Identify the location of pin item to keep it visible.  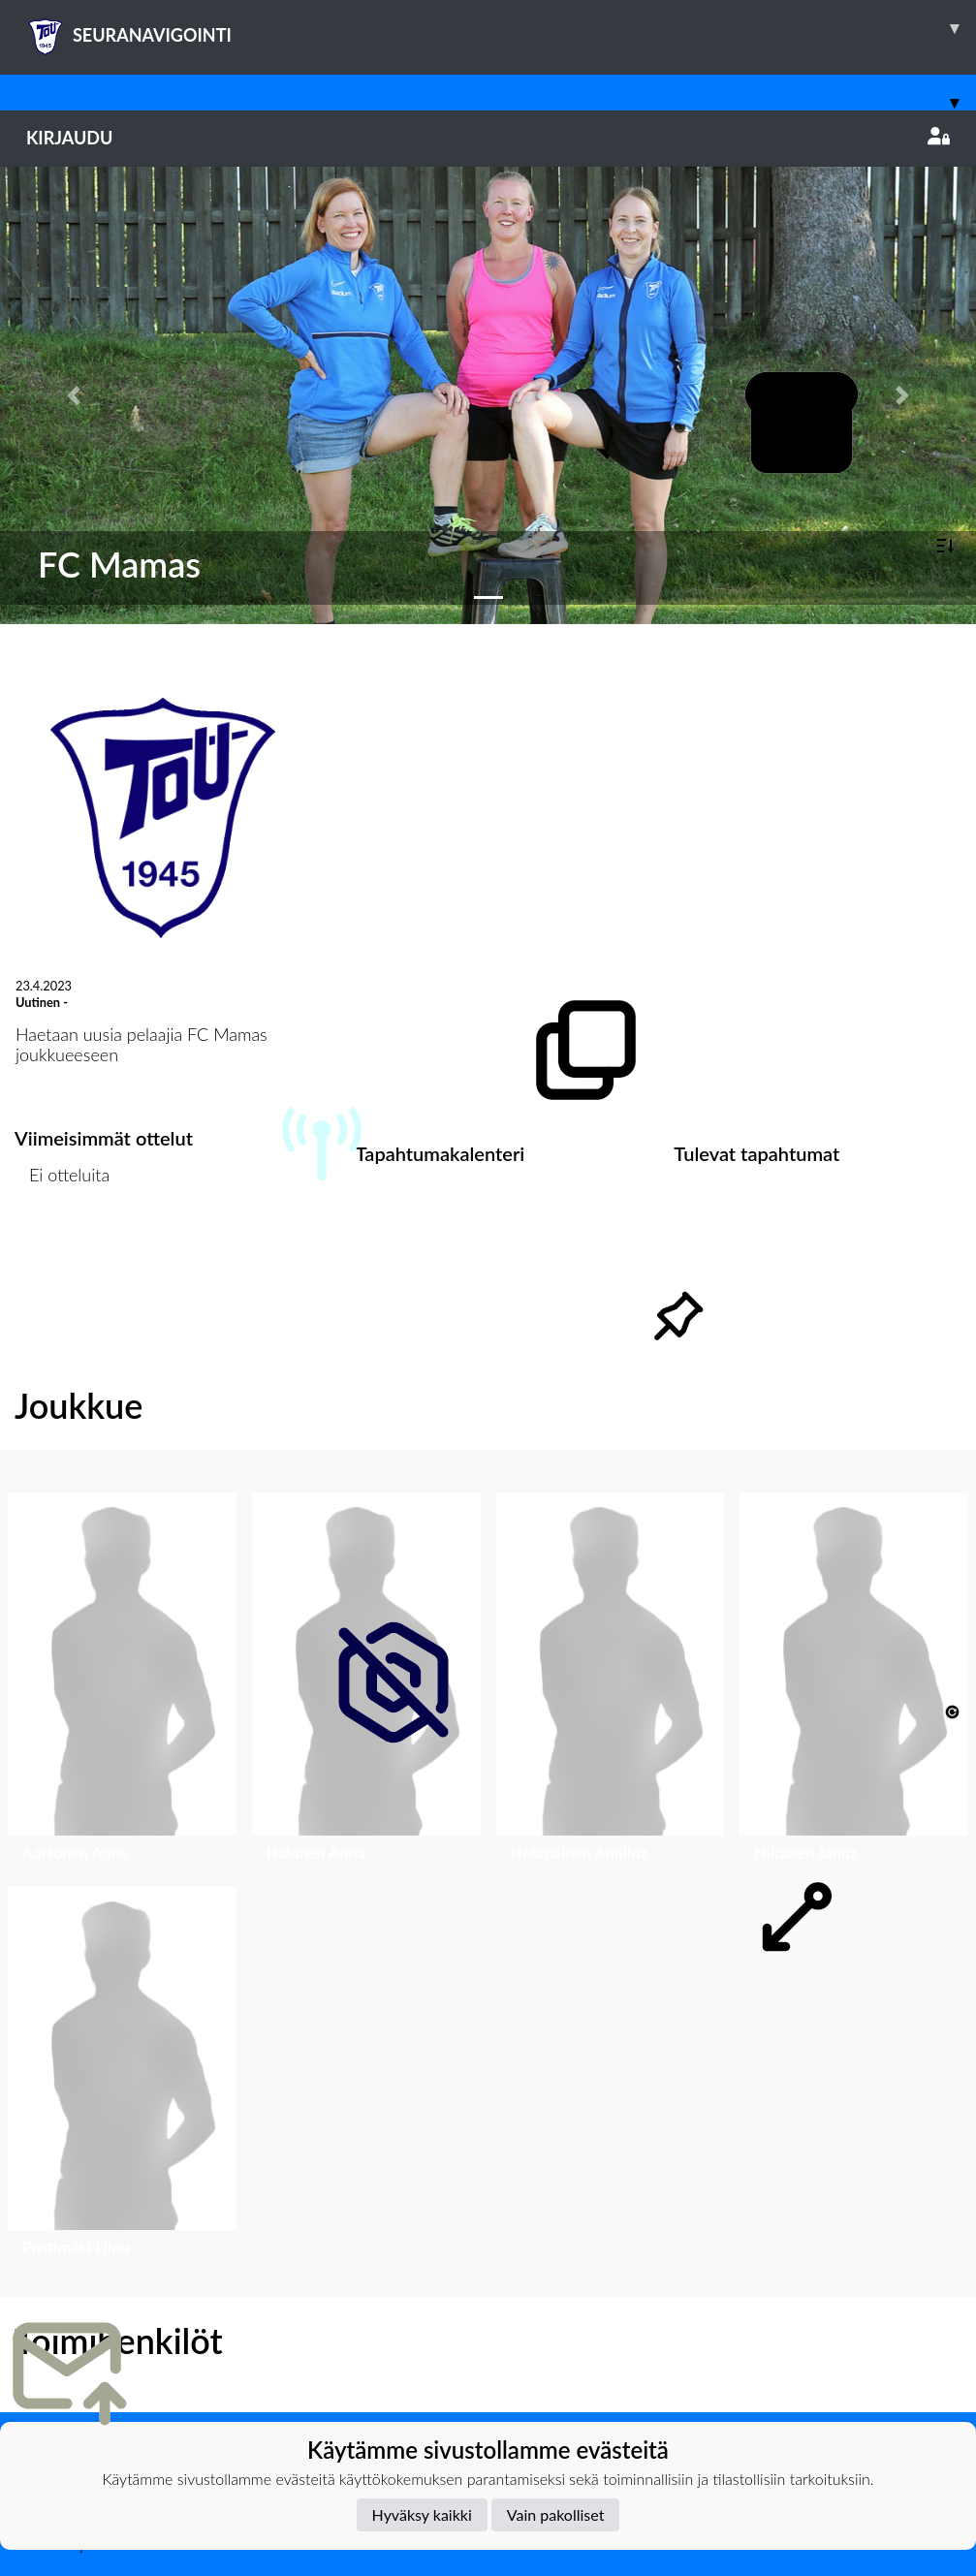
(677, 1316).